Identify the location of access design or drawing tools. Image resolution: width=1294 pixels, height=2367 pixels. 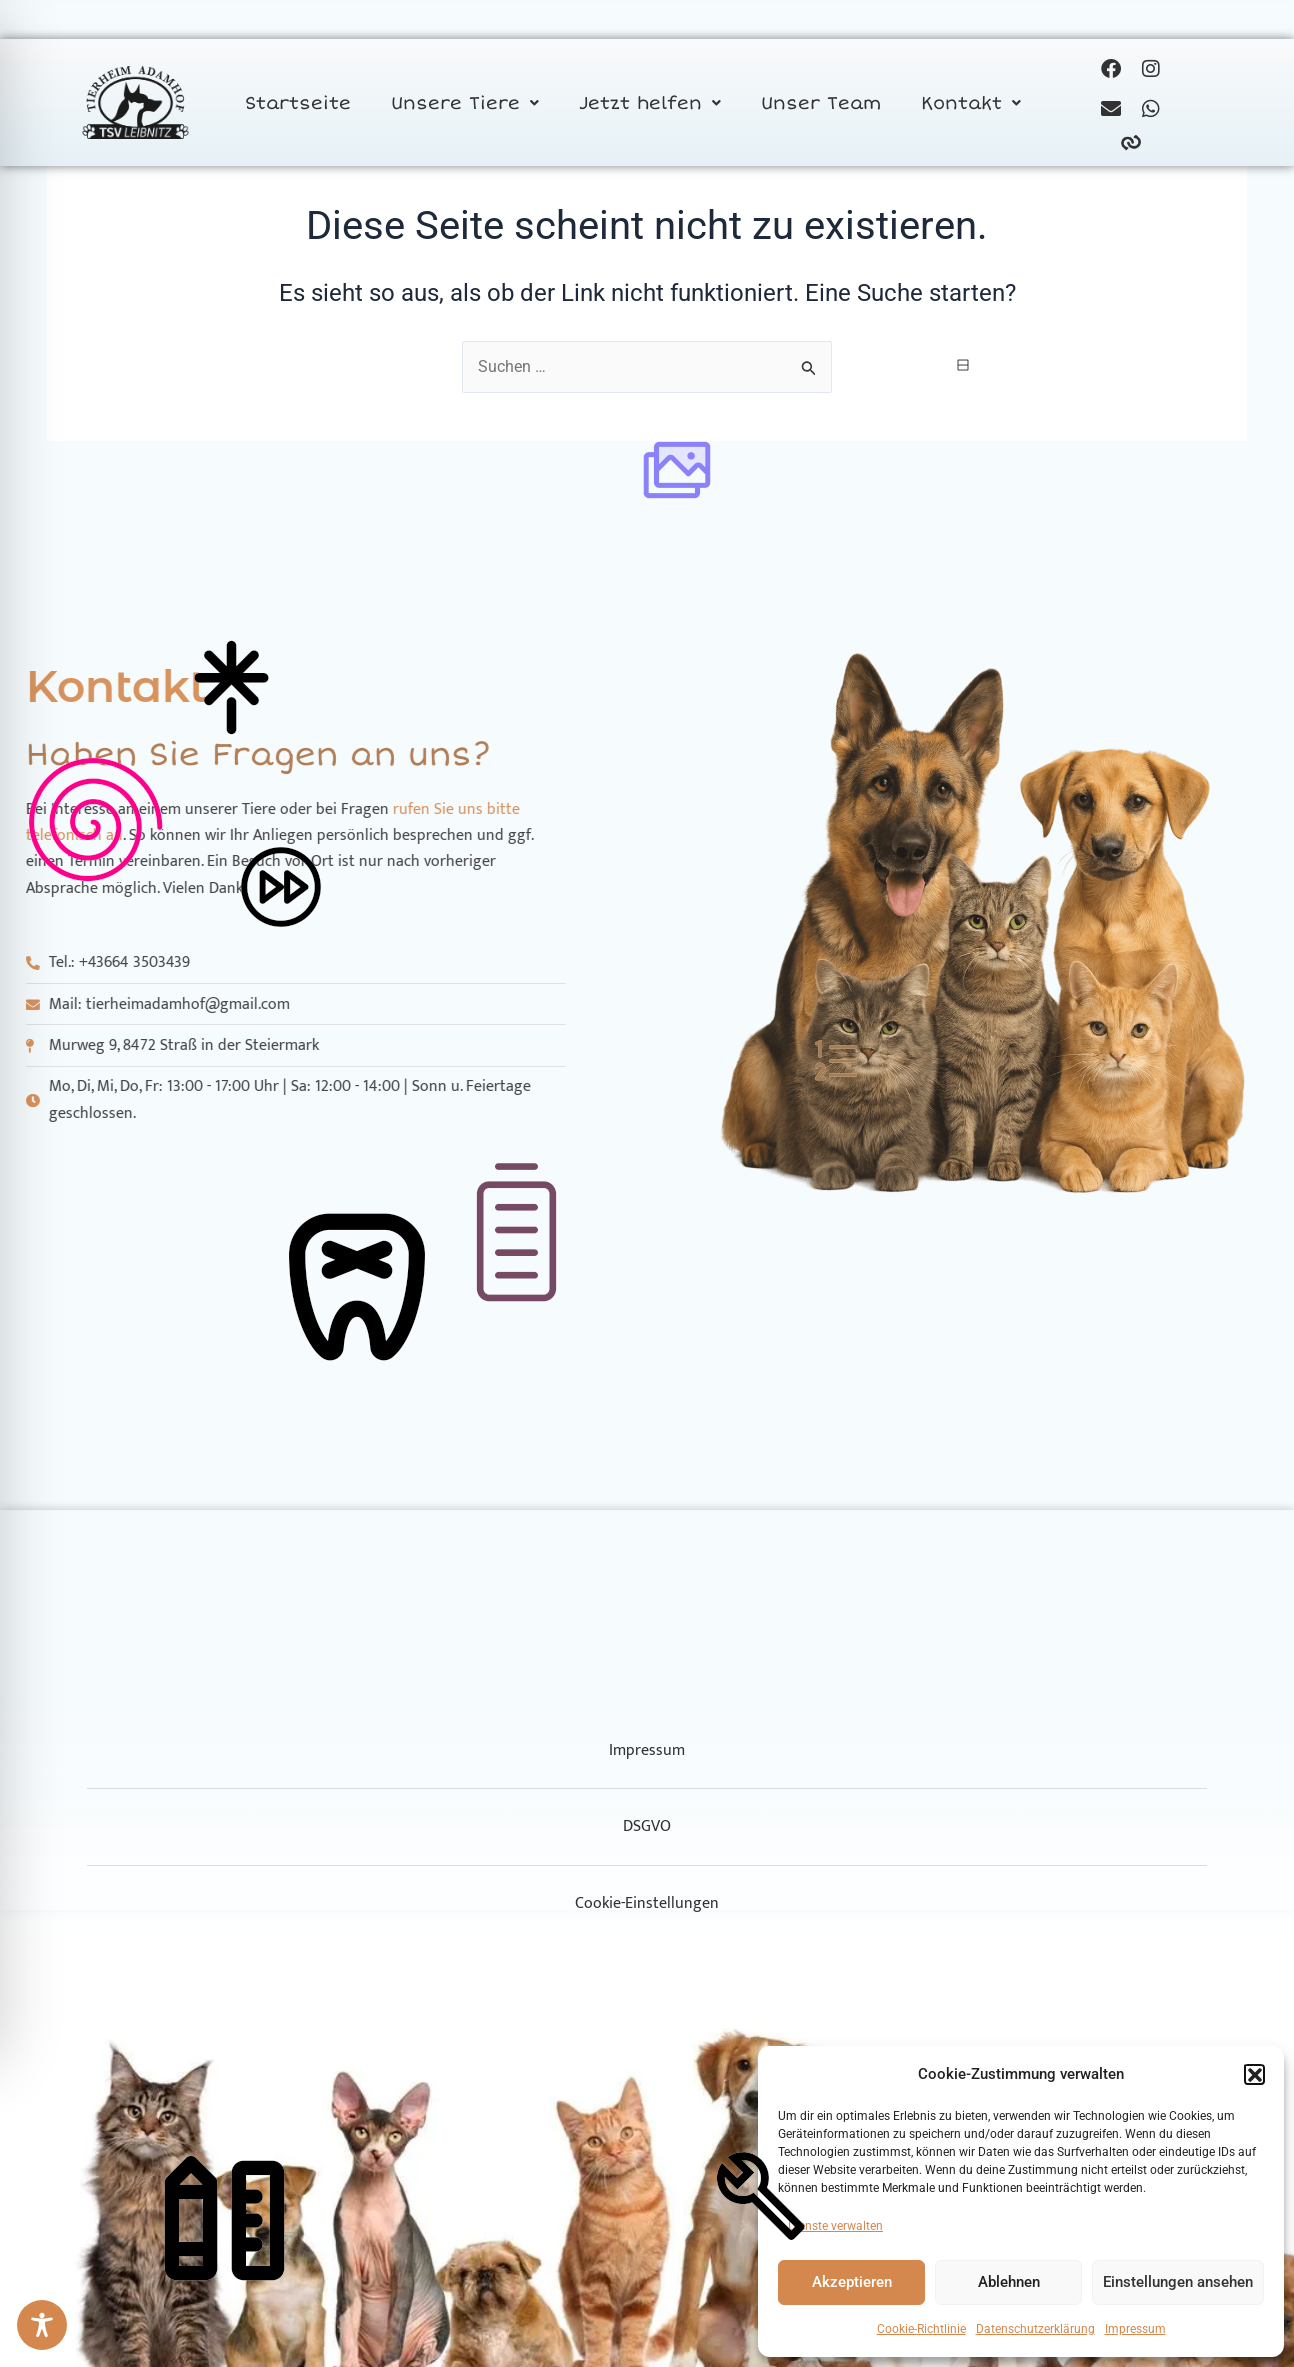
(224, 2220).